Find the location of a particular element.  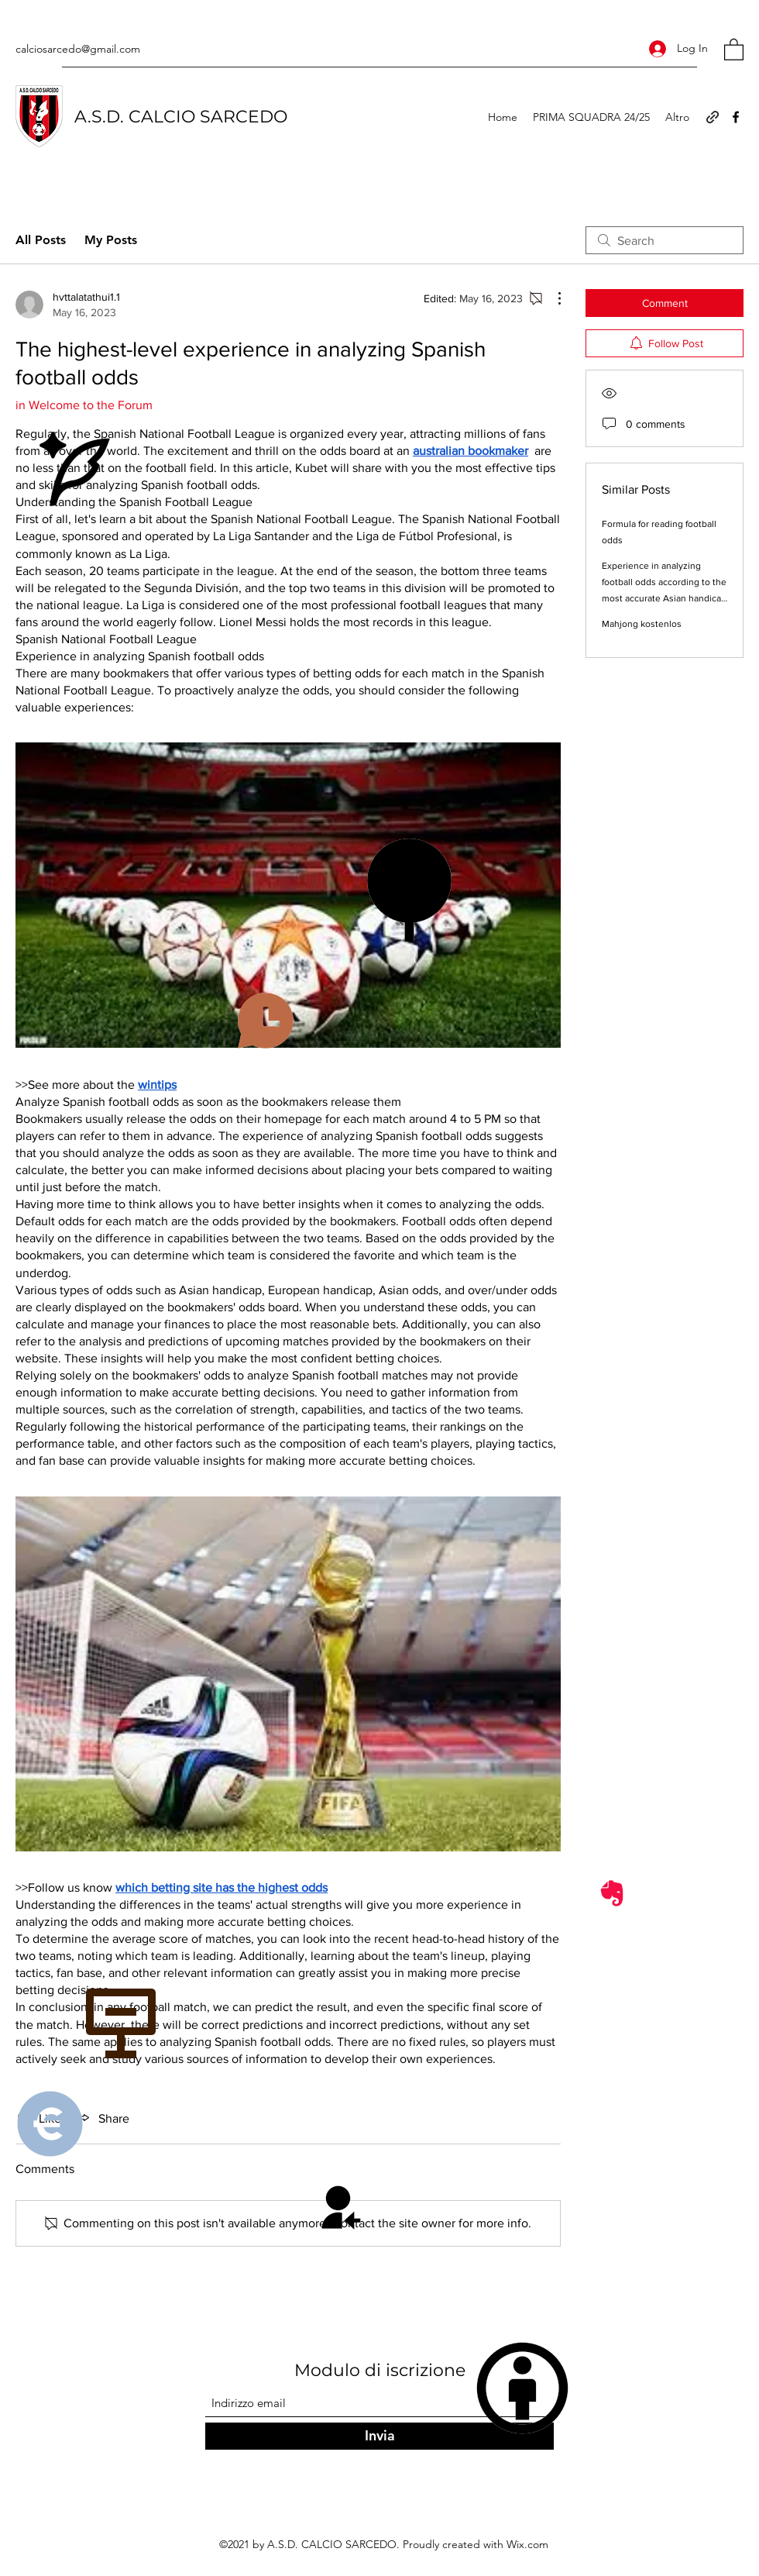

view chat history is located at coordinates (266, 1021).